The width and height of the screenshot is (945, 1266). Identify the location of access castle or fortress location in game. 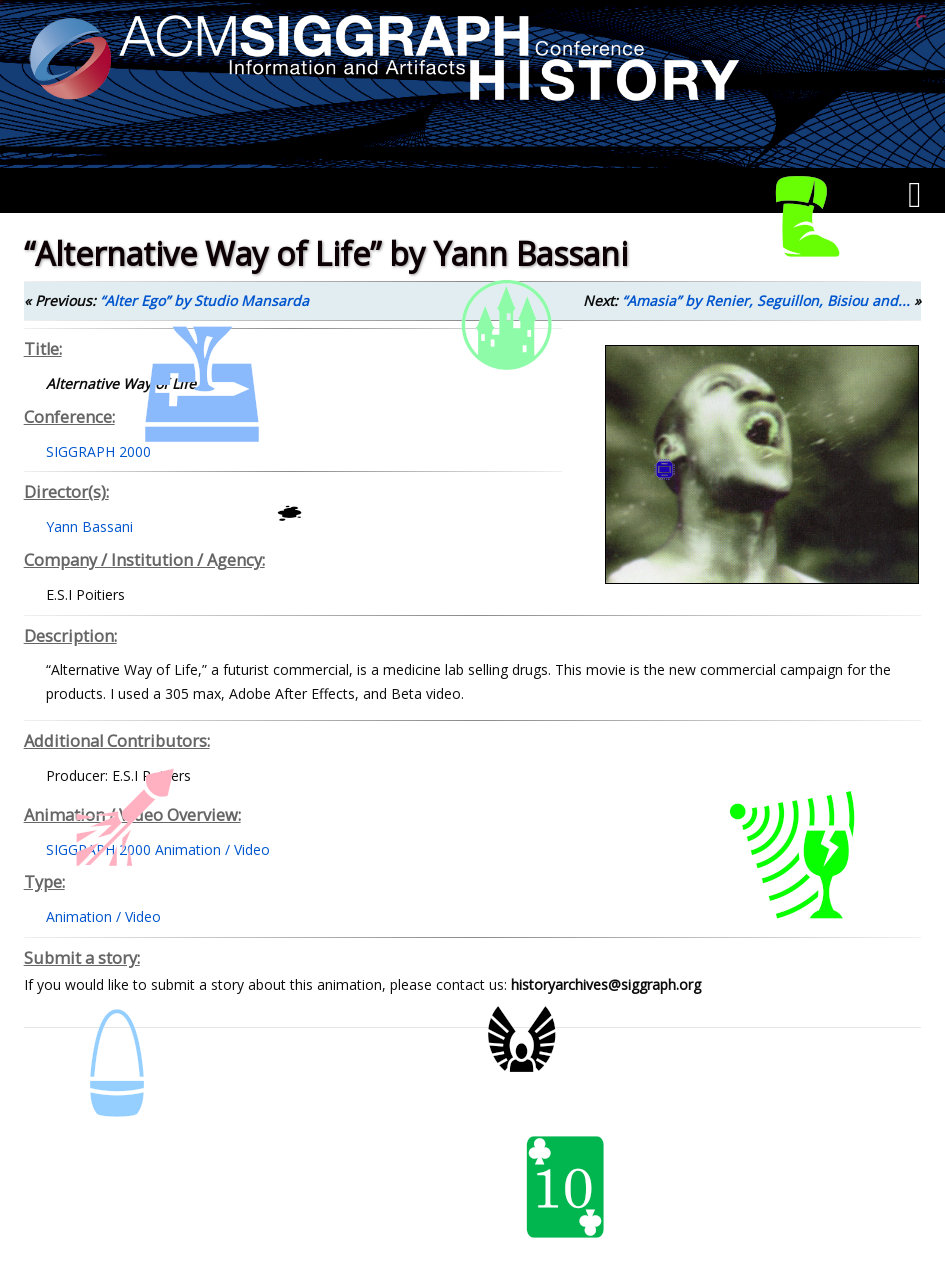
(507, 325).